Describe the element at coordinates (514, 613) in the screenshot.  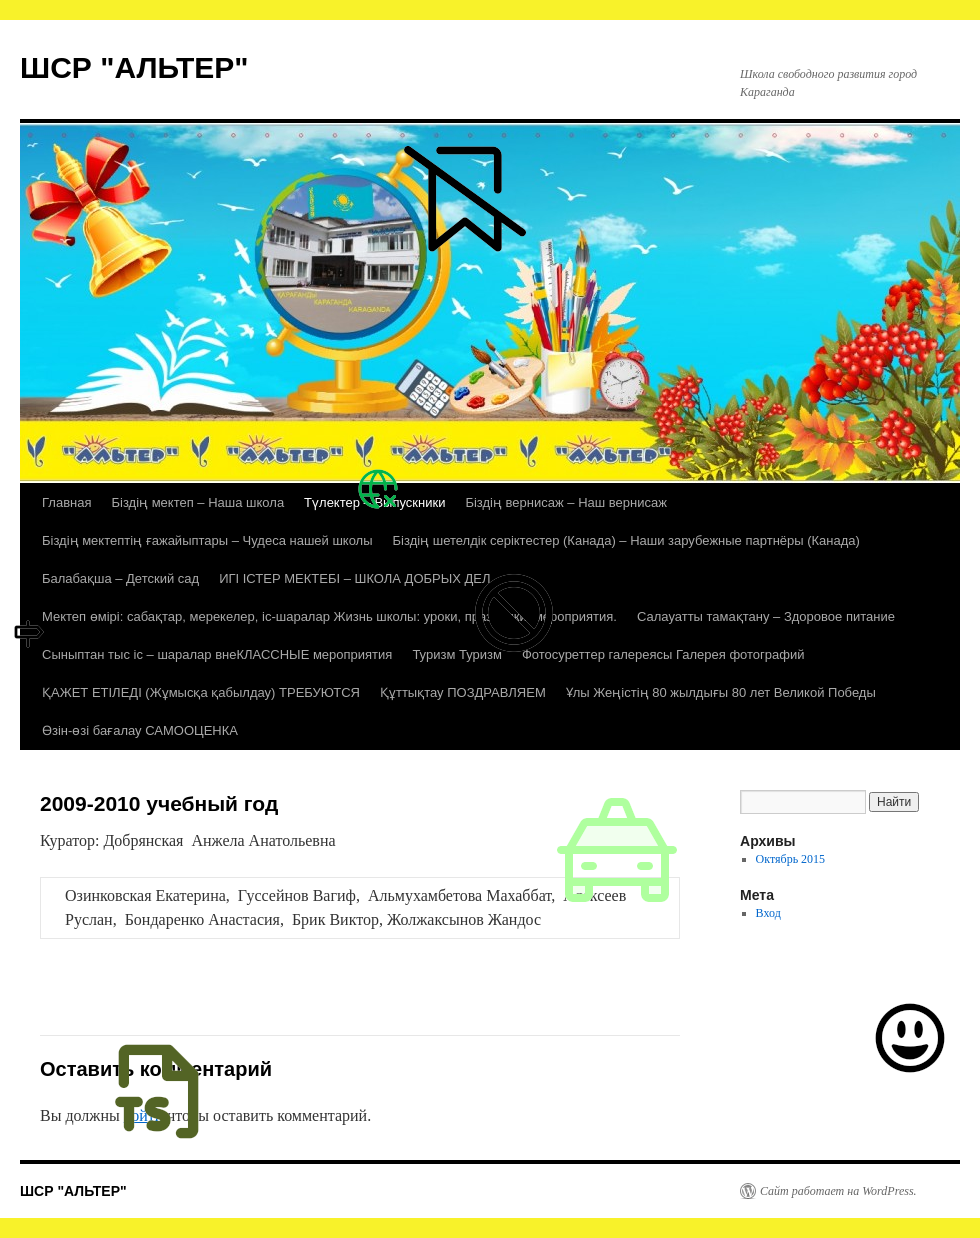
I see `indicates a blocked or prohibited action` at that location.